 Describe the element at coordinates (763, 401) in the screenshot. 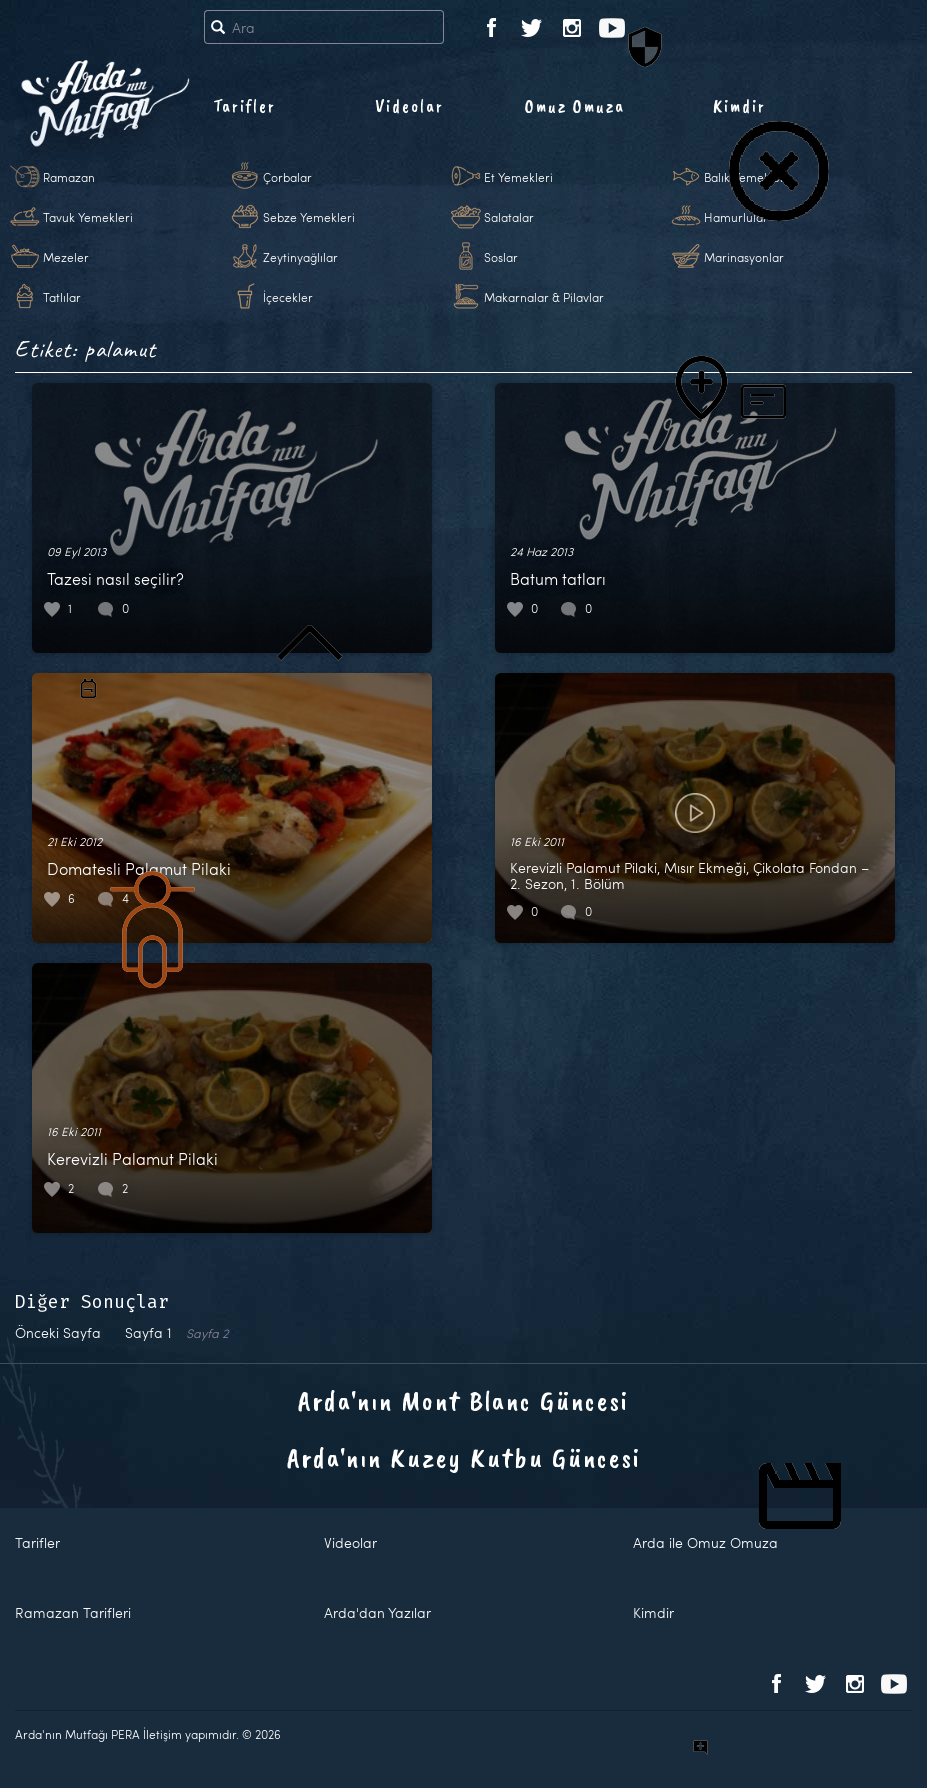

I see `view or create a note` at that location.